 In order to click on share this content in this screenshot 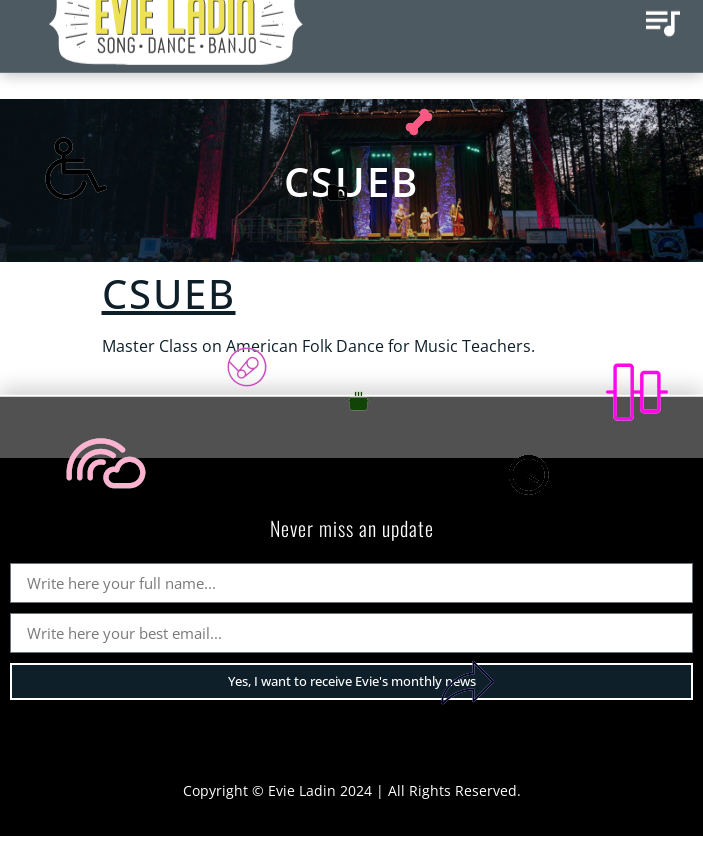, I will do `click(467, 685)`.